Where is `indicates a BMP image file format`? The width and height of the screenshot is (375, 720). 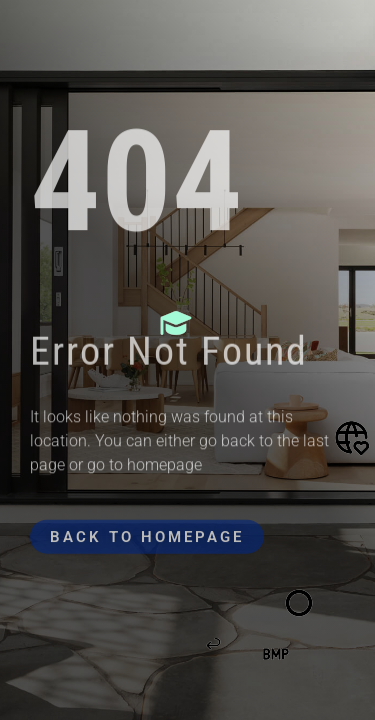
indicates a BMP image file format is located at coordinates (276, 654).